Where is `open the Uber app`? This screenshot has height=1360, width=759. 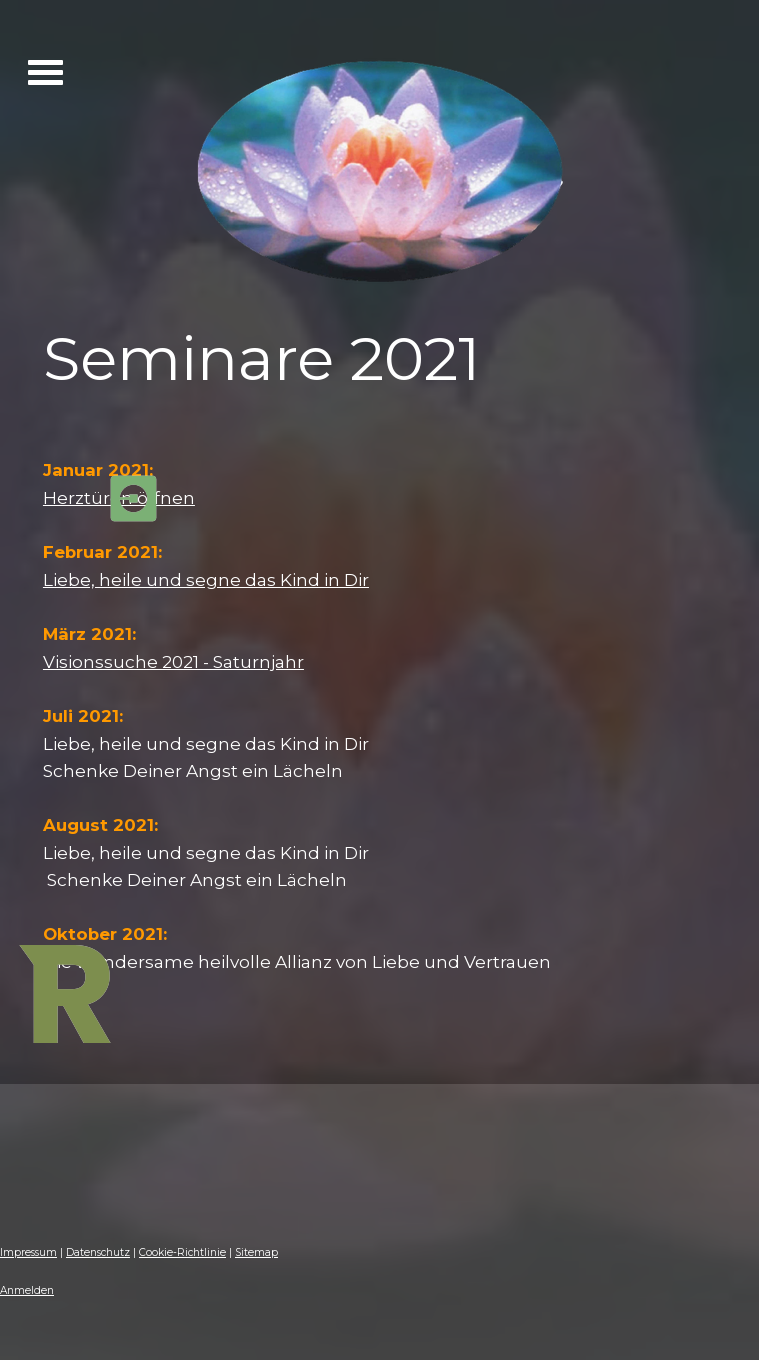 open the Uber app is located at coordinates (133, 498).